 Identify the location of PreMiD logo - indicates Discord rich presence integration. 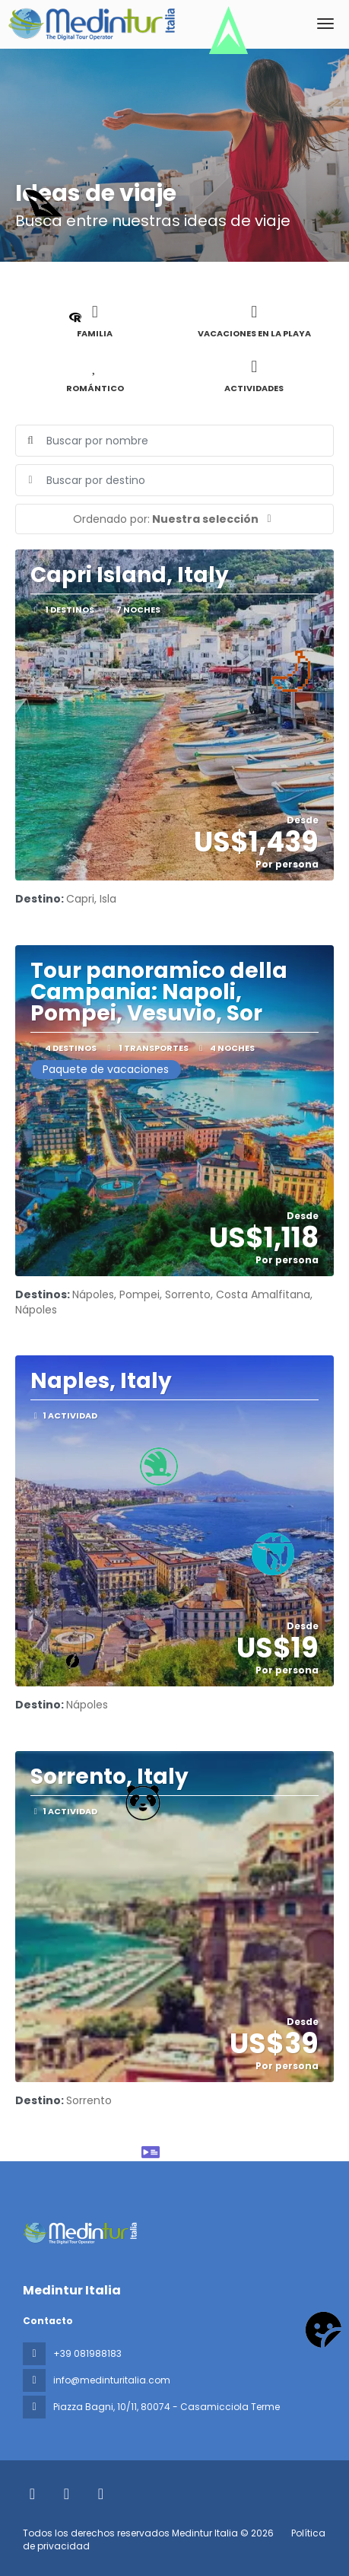
(151, 2152).